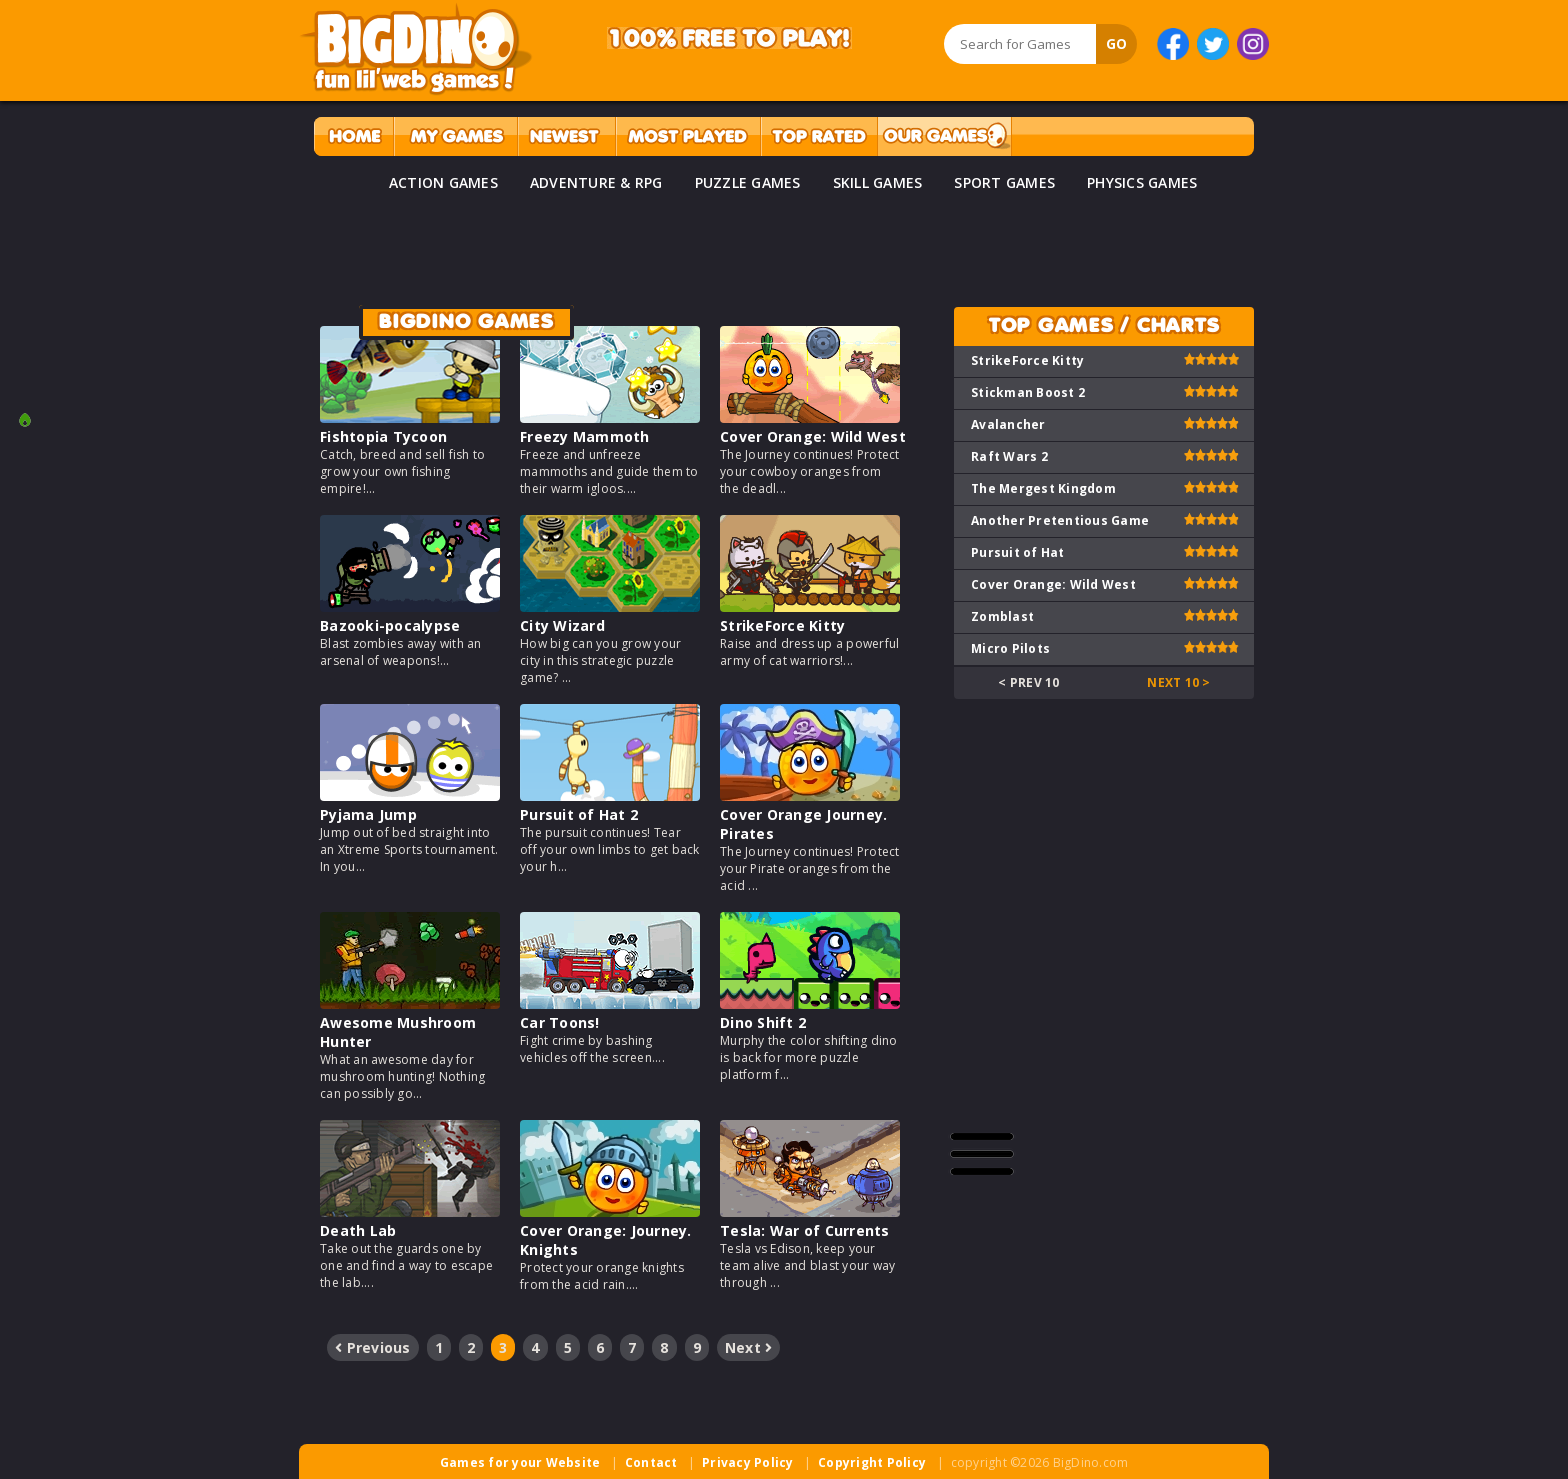 The width and height of the screenshot is (1568, 1479). What do you see at coordinates (982, 1154) in the screenshot?
I see `open navigation menu` at bounding box center [982, 1154].